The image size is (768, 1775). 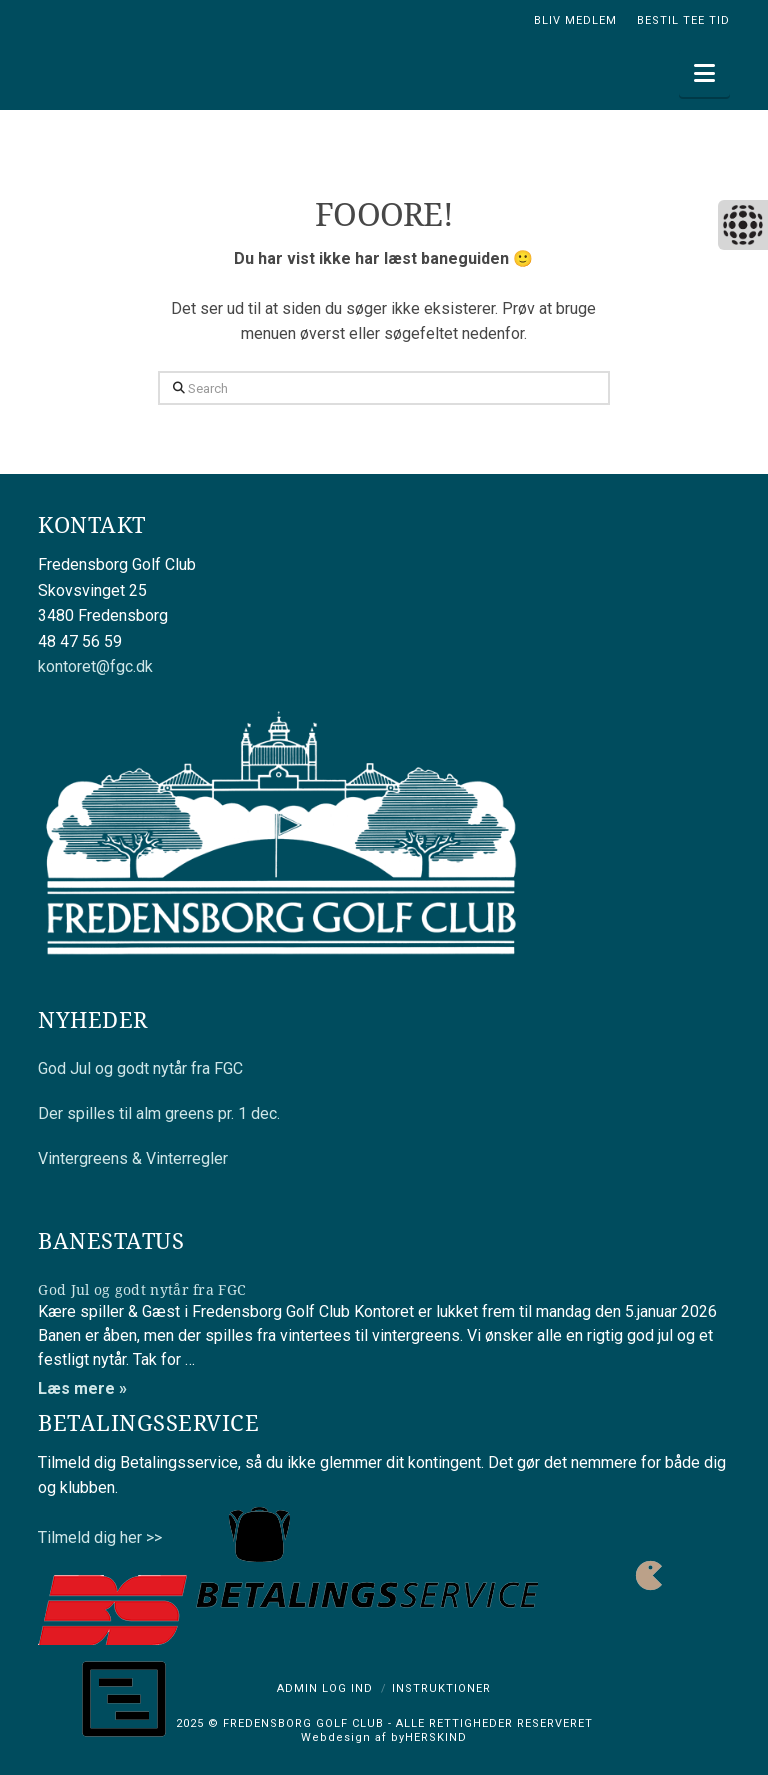 I want to click on switch to timeline view, so click(x=124, y=1699).